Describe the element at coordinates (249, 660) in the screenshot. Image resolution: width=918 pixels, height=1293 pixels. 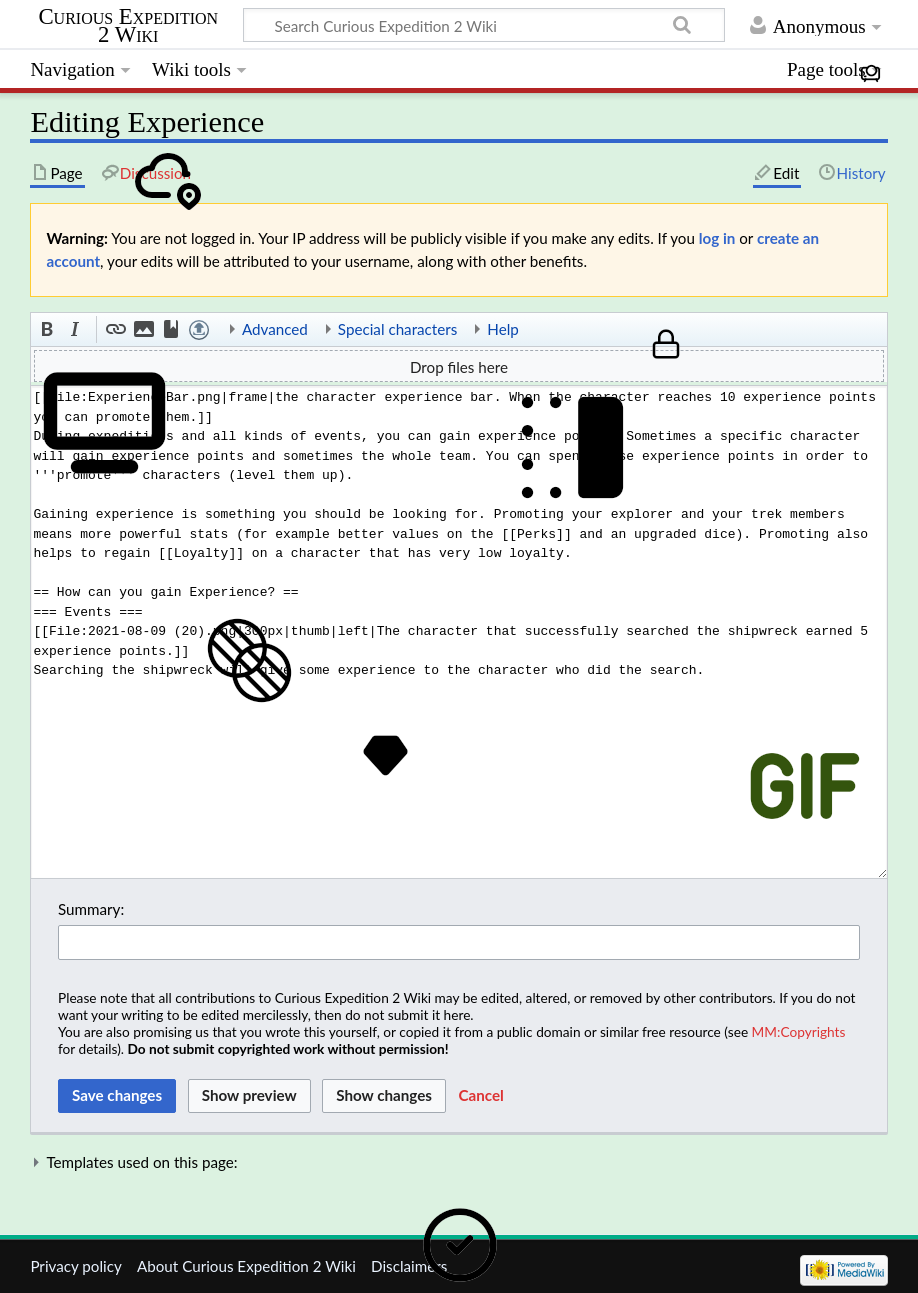
I see `merge or combine selected elements` at that location.